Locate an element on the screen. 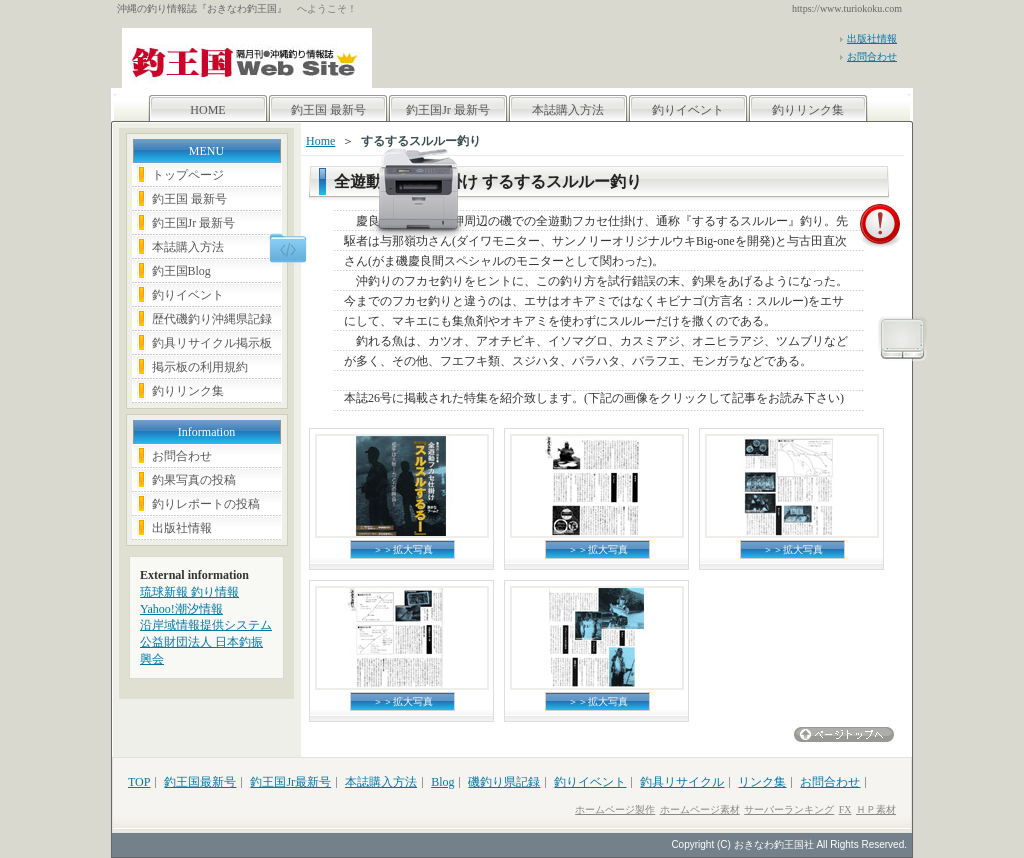 This screenshot has height=858, width=1024. touchpad input device settings is located at coordinates (902, 340).